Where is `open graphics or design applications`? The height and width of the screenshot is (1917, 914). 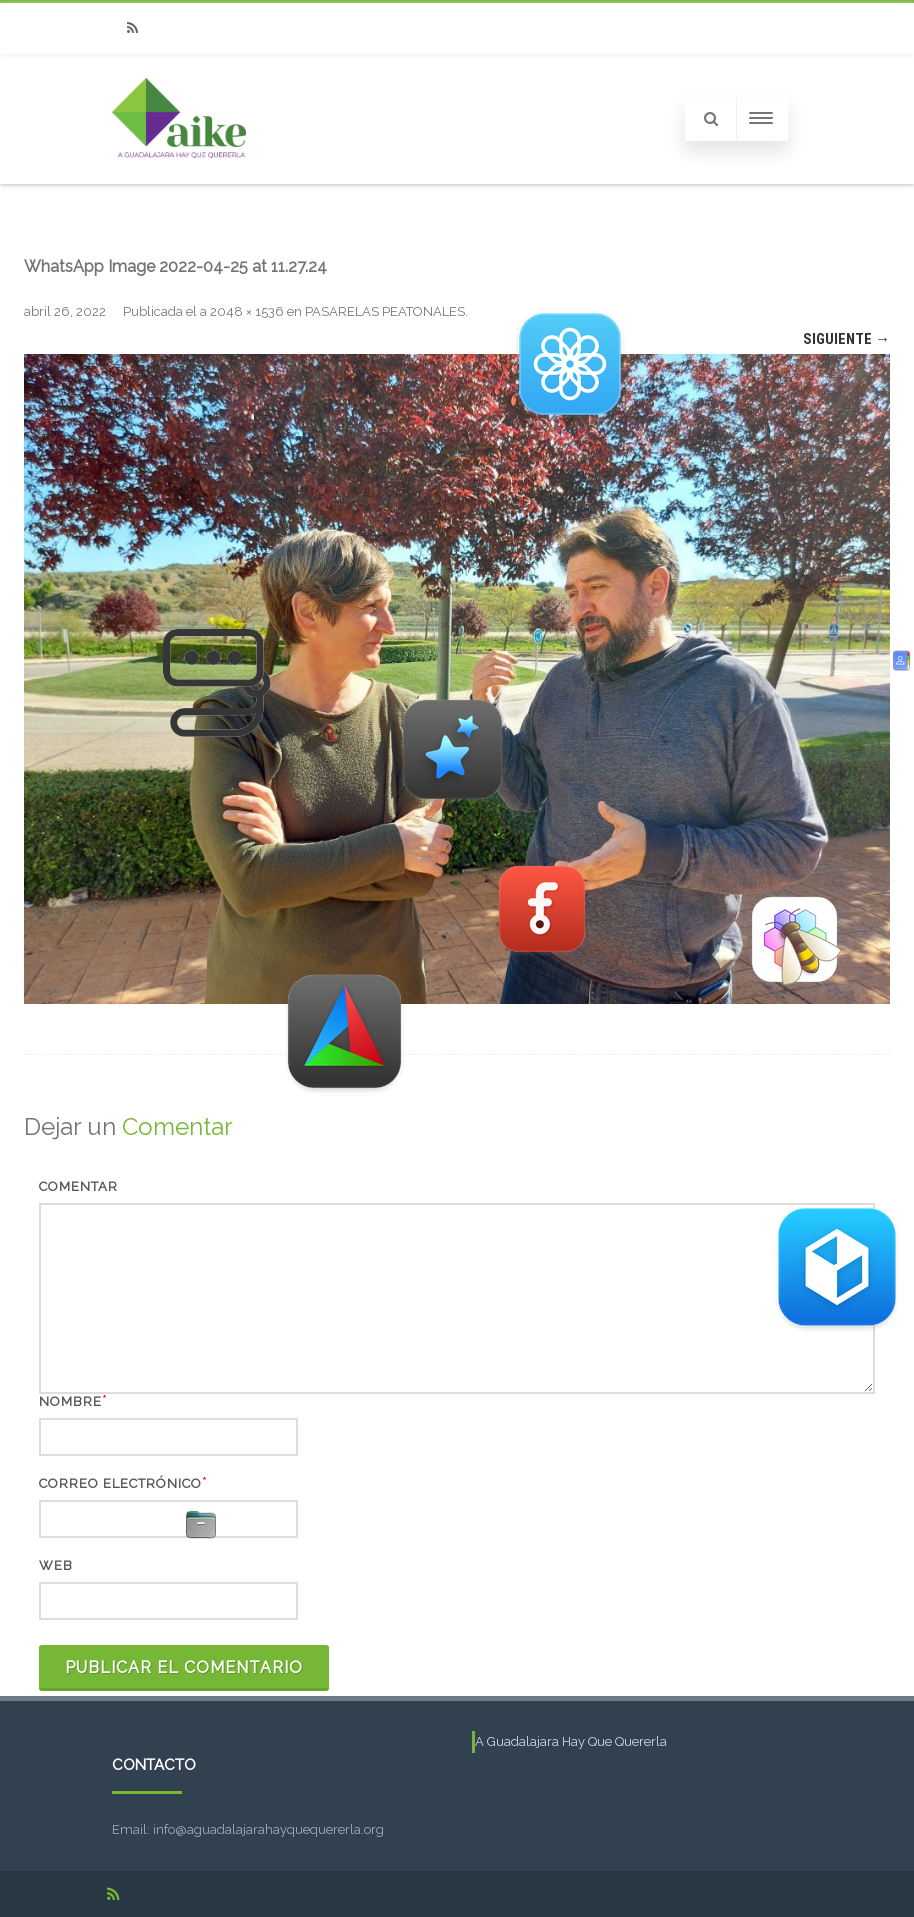
open graphics or design applications is located at coordinates (570, 364).